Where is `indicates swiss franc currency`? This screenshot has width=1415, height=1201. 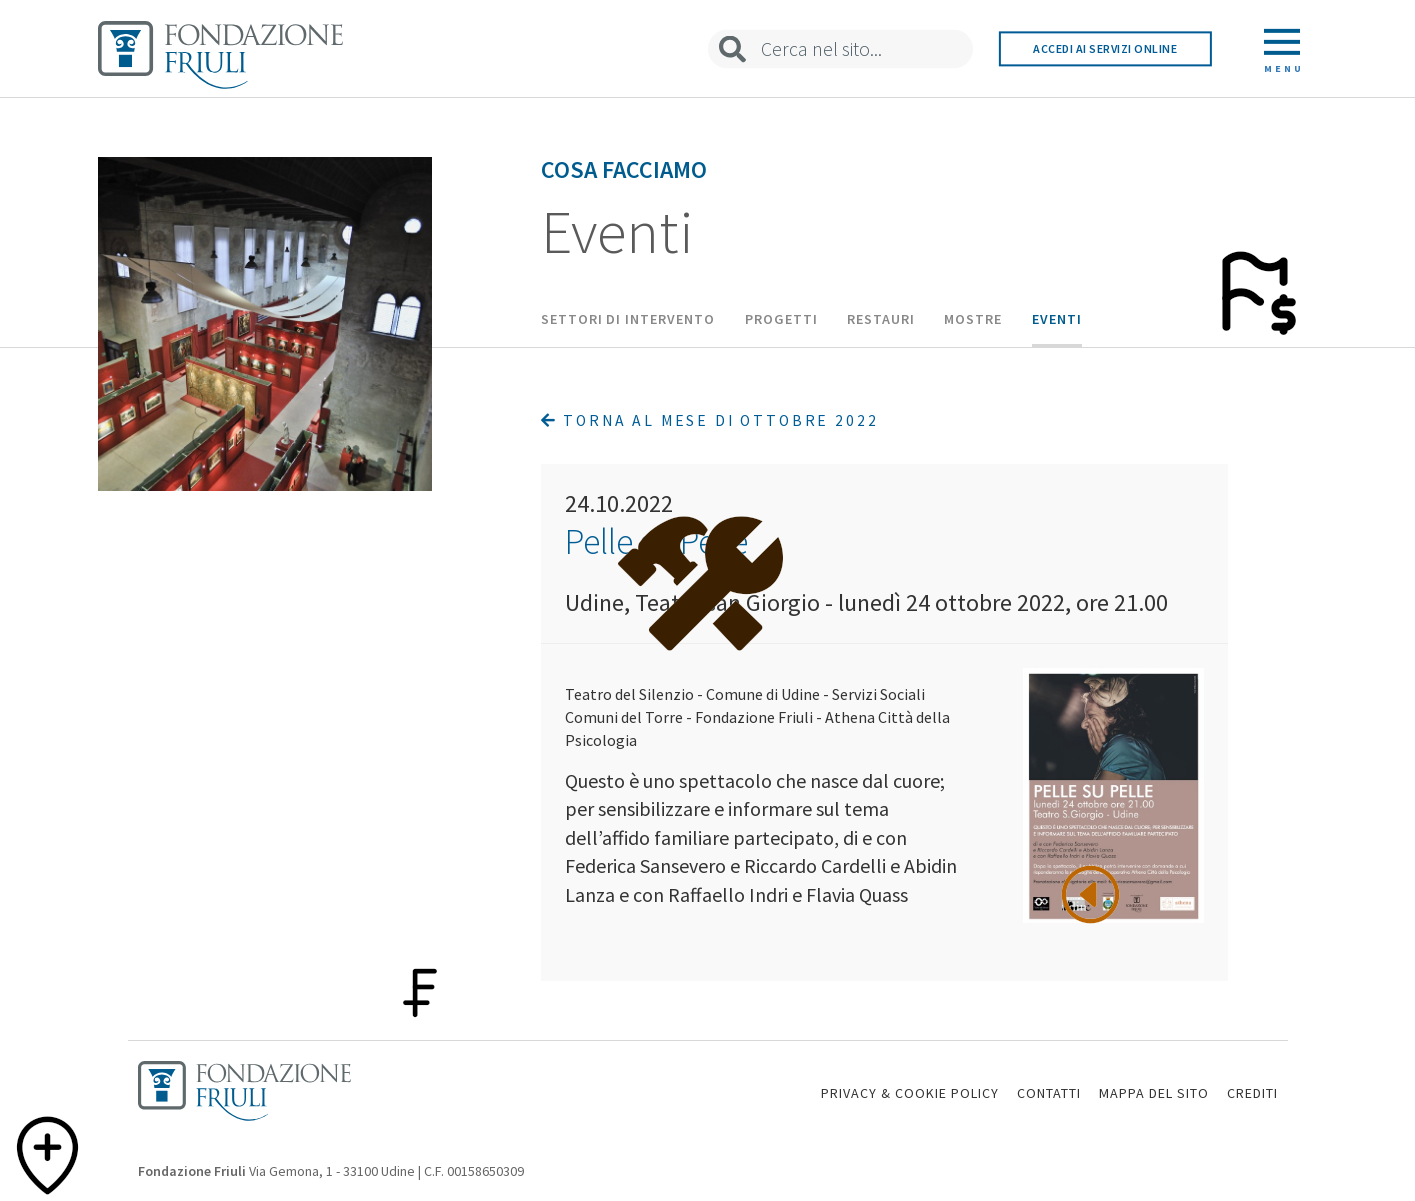 indicates swiss franc currency is located at coordinates (420, 993).